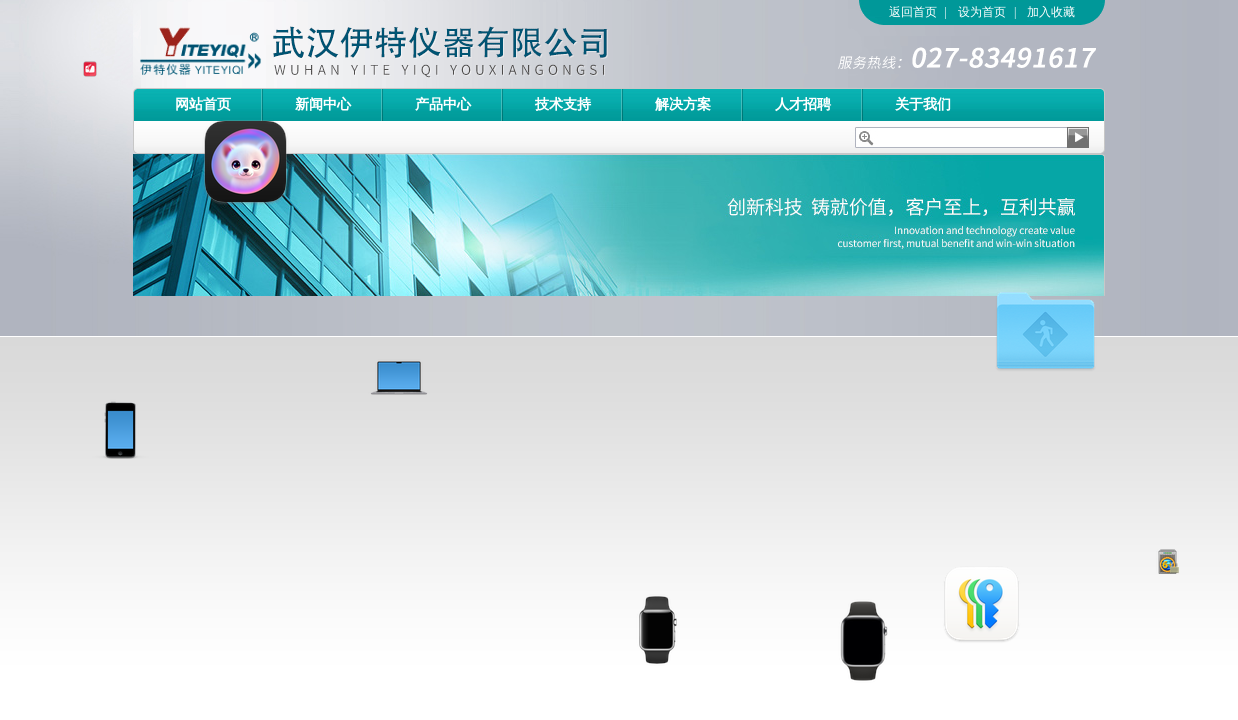 The height and width of the screenshot is (720, 1238). Describe the element at coordinates (1045, 330) in the screenshot. I see `access the public folder for shared files` at that location.